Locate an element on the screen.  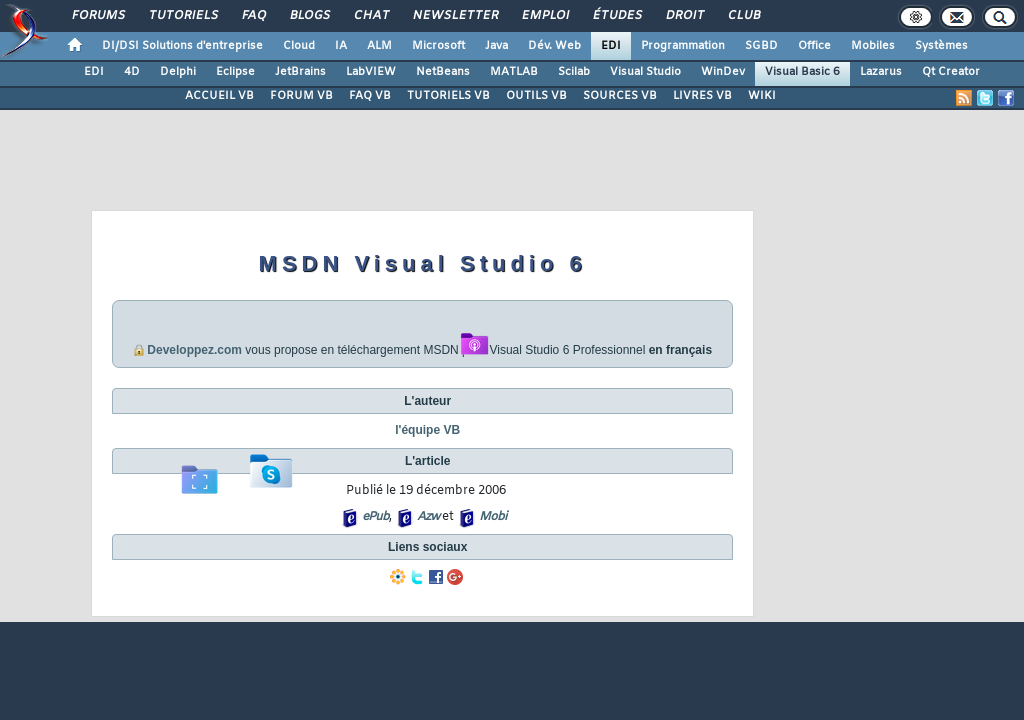
open folder containing podcast files is located at coordinates (474, 344).